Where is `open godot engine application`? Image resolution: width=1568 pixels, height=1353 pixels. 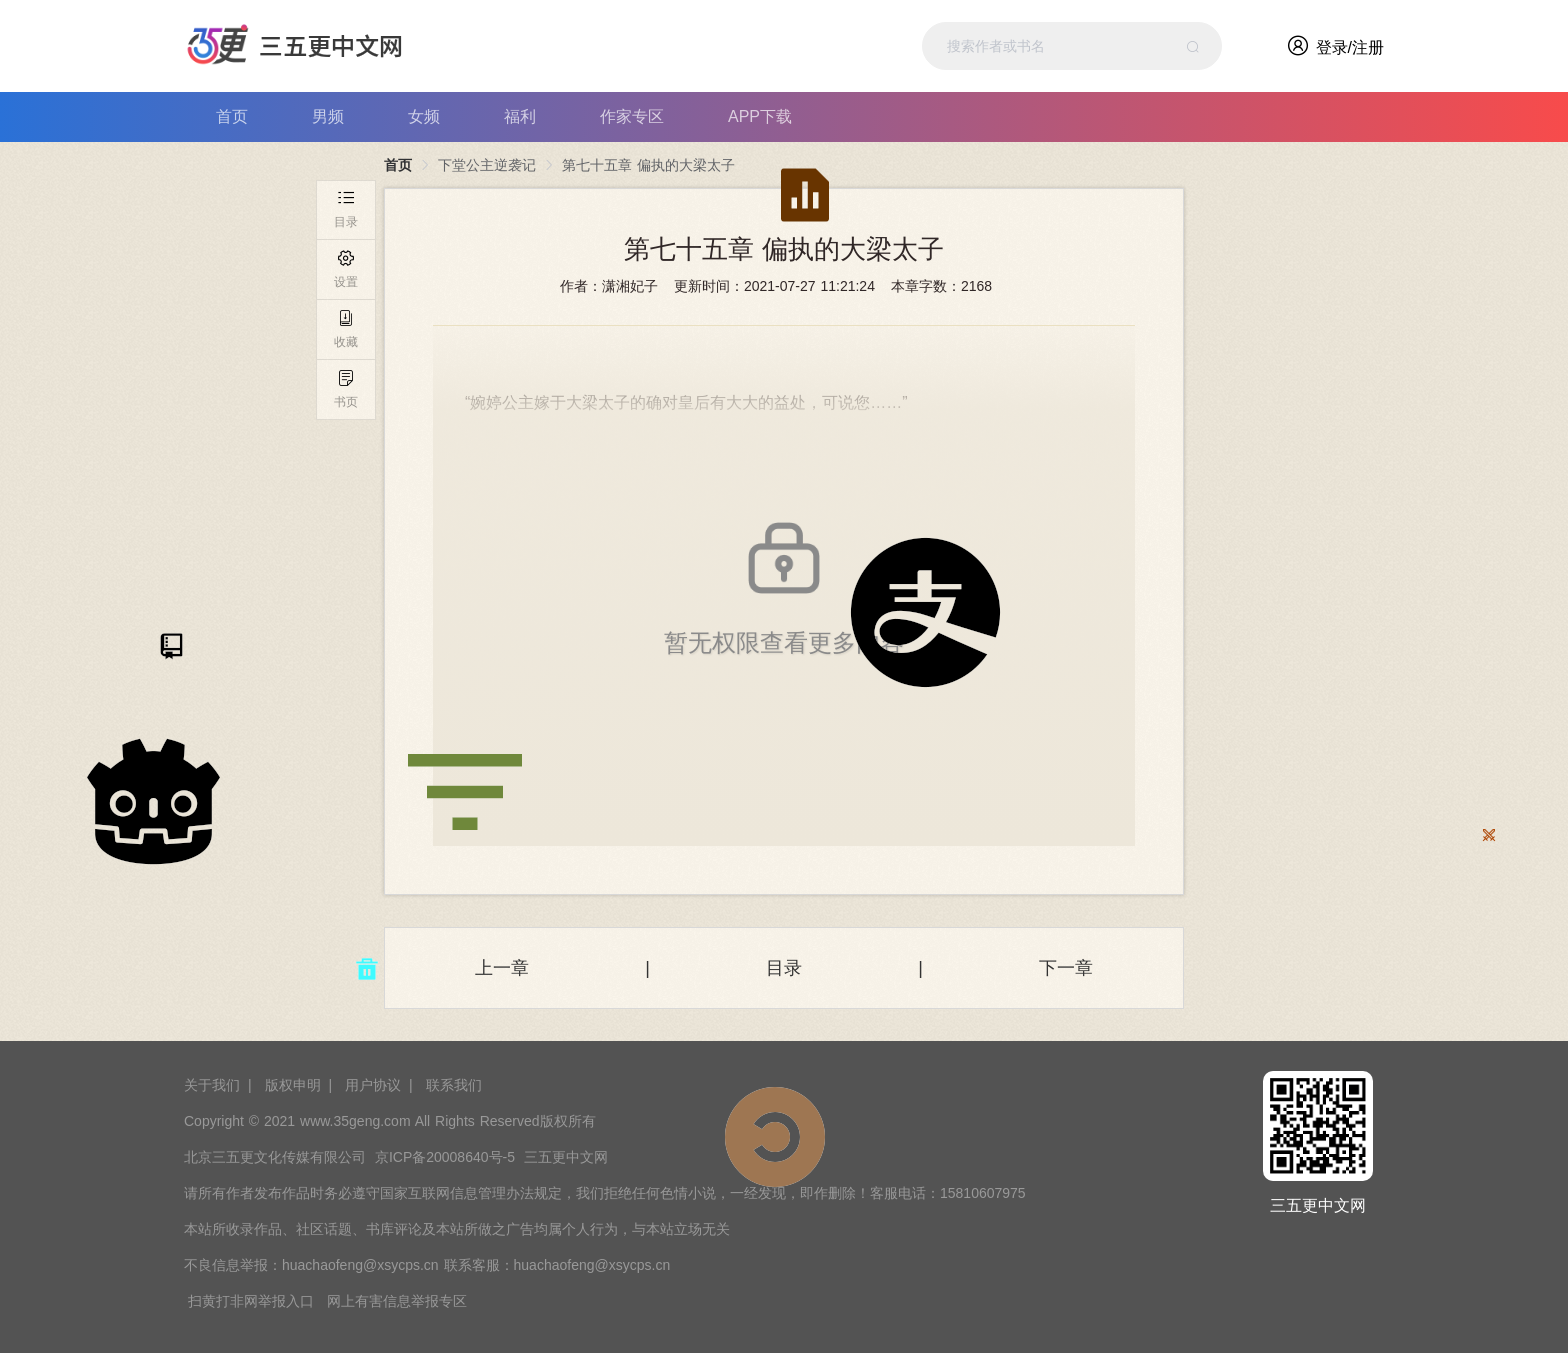
open godot engine application is located at coordinates (153, 801).